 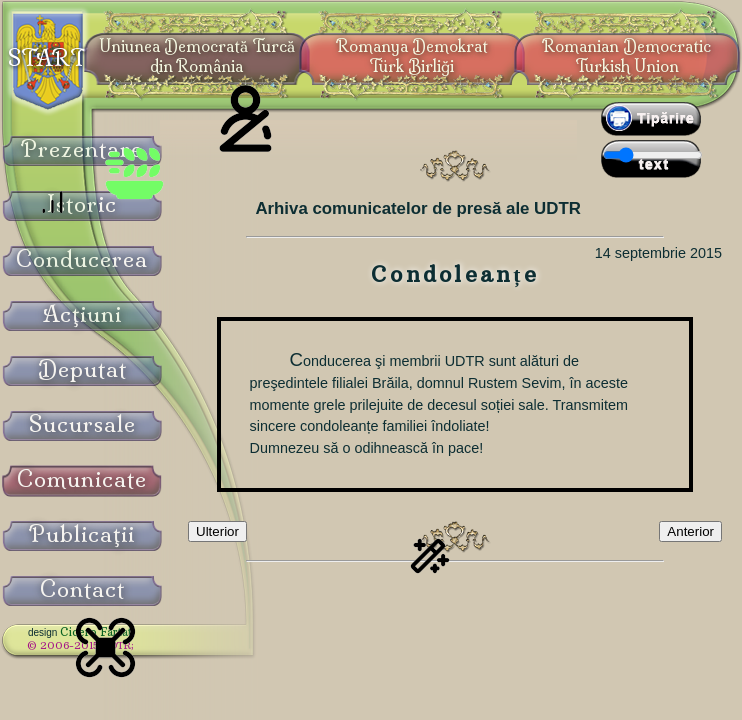 I want to click on apply auto-enhance or smart adjustments, so click(x=428, y=556).